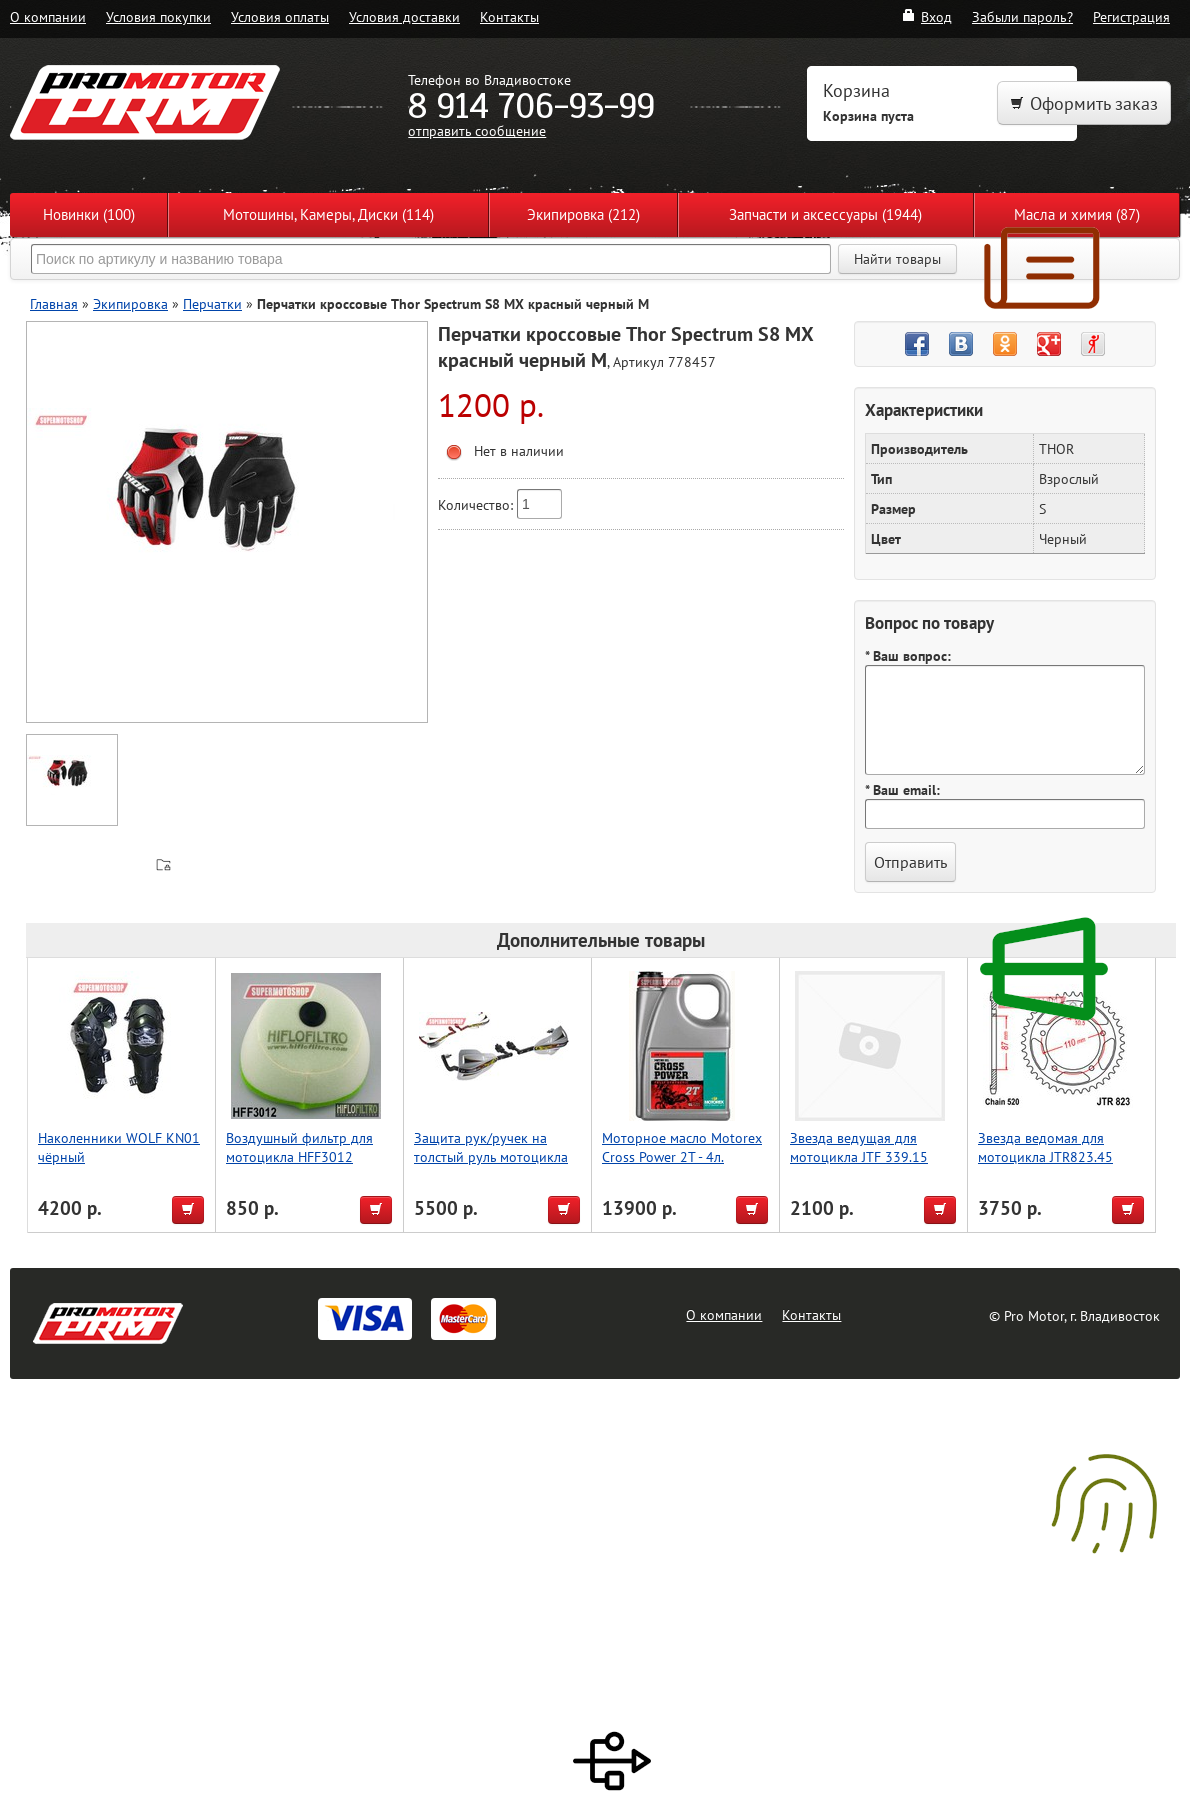 Image resolution: width=1190 pixels, height=1817 pixels. Describe the element at coordinates (1106, 1504) in the screenshot. I see `authenticate with fingerprint` at that location.